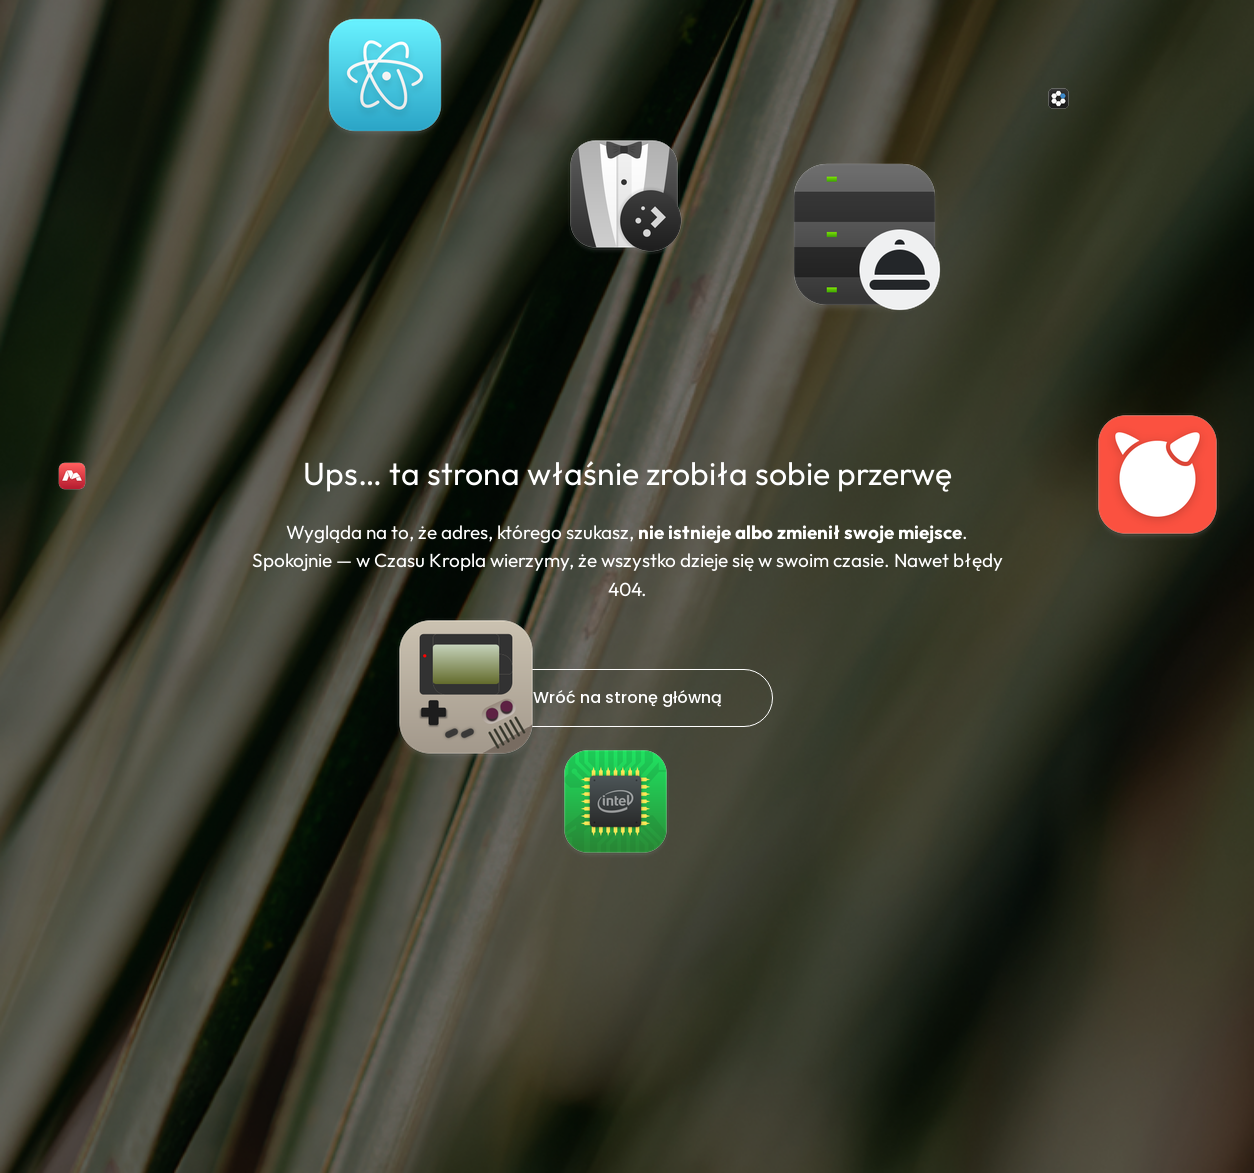 This screenshot has width=1254, height=1173. I want to click on configure network server discovery settings, so click(864, 234).